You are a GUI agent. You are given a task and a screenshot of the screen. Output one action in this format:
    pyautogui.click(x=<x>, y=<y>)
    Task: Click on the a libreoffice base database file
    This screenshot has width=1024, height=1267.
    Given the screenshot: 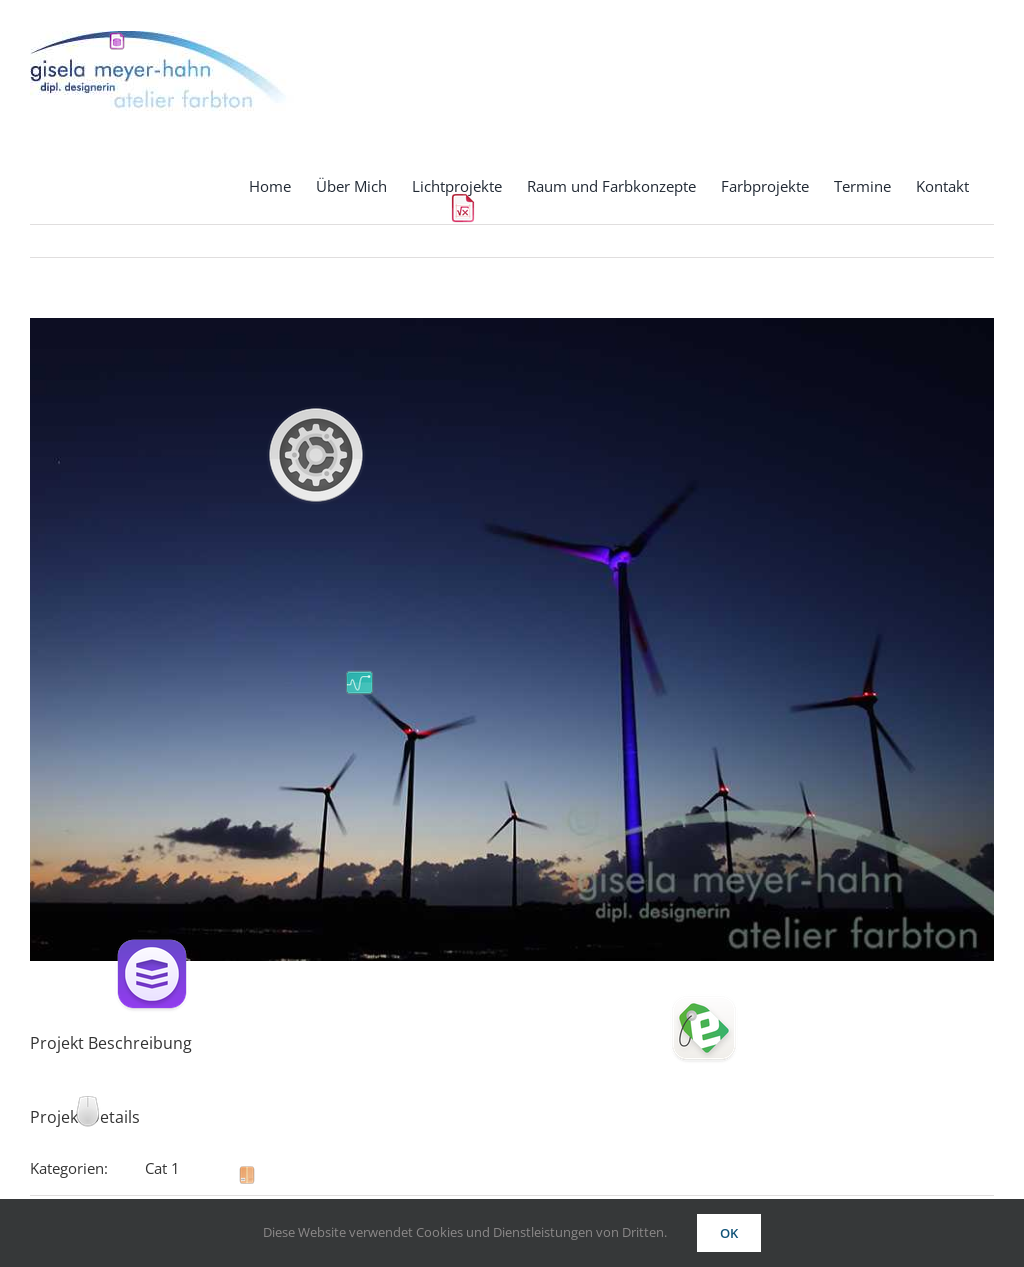 What is the action you would take?
    pyautogui.click(x=117, y=41)
    